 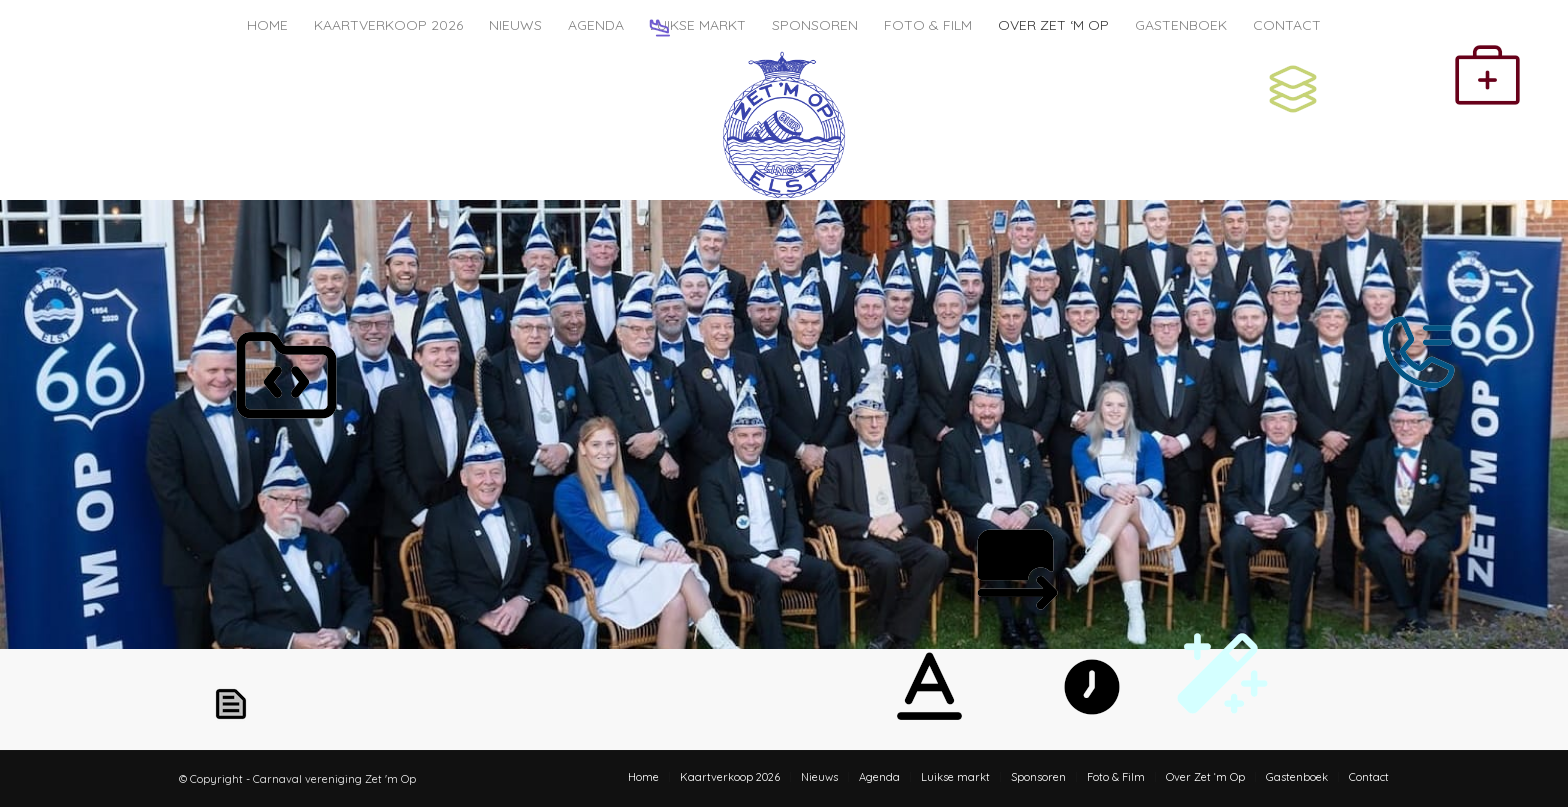 I want to click on access first aid or medical resources, so click(x=1487, y=77).